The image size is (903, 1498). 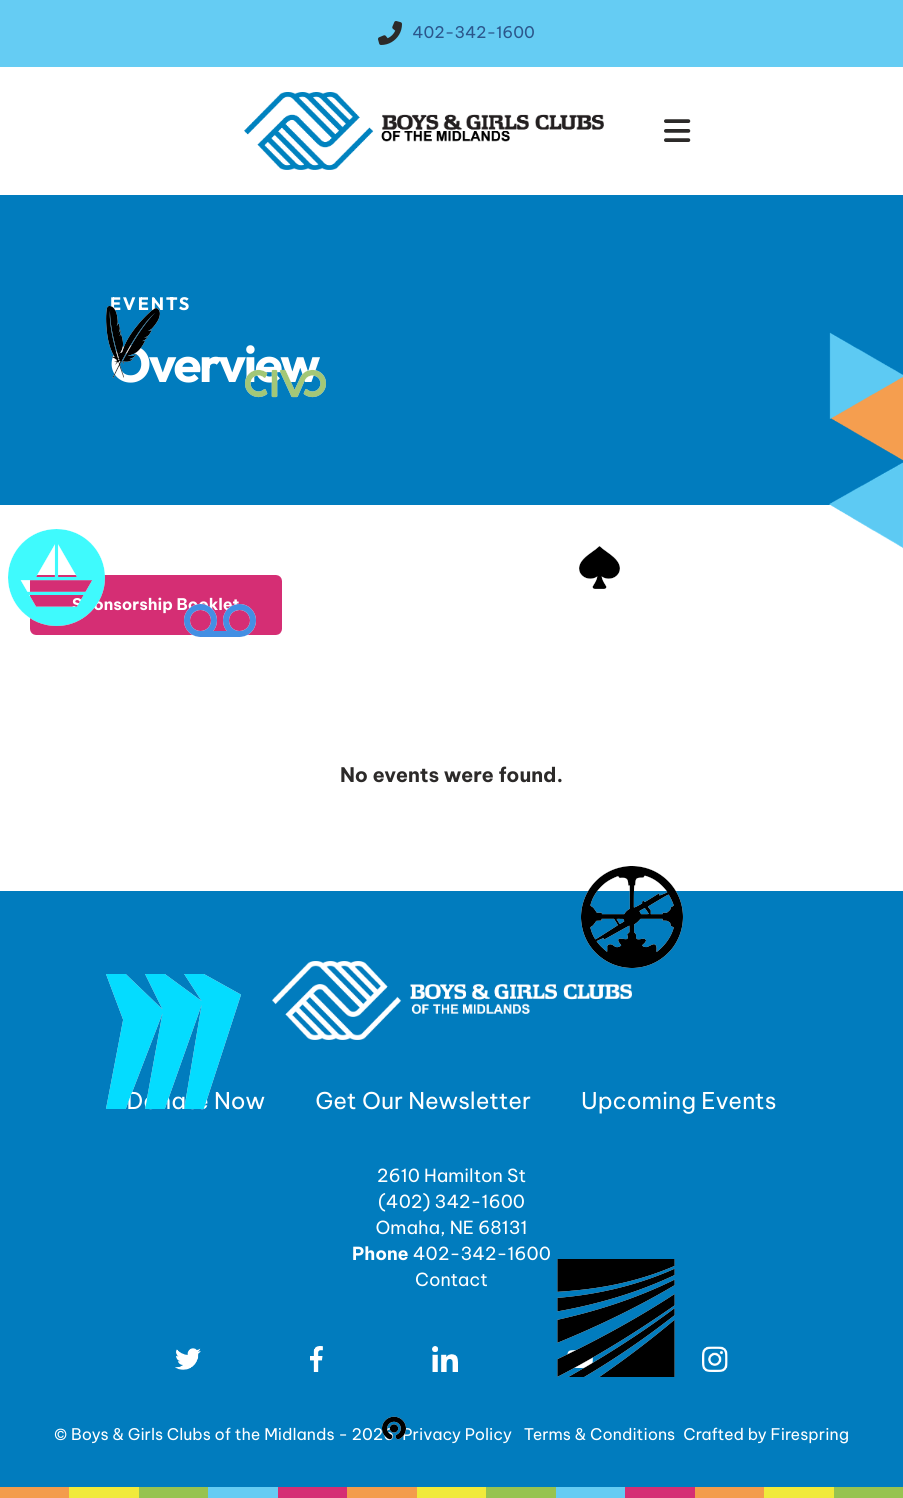 I want to click on open Miro collaborative whiteboard app, so click(x=173, y=1041).